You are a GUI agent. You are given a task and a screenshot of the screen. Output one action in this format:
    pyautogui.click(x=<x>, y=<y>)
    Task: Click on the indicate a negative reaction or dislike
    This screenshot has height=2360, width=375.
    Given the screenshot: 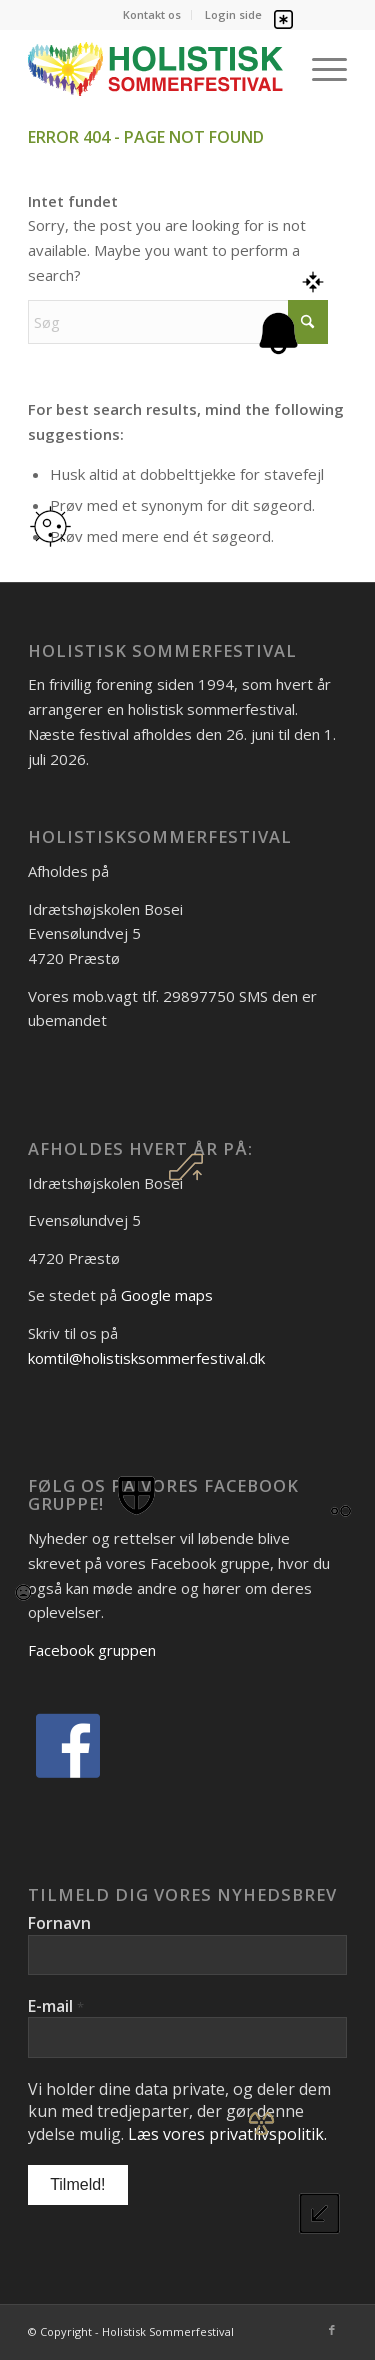 What is the action you would take?
    pyautogui.click(x=23, y=1592)
    